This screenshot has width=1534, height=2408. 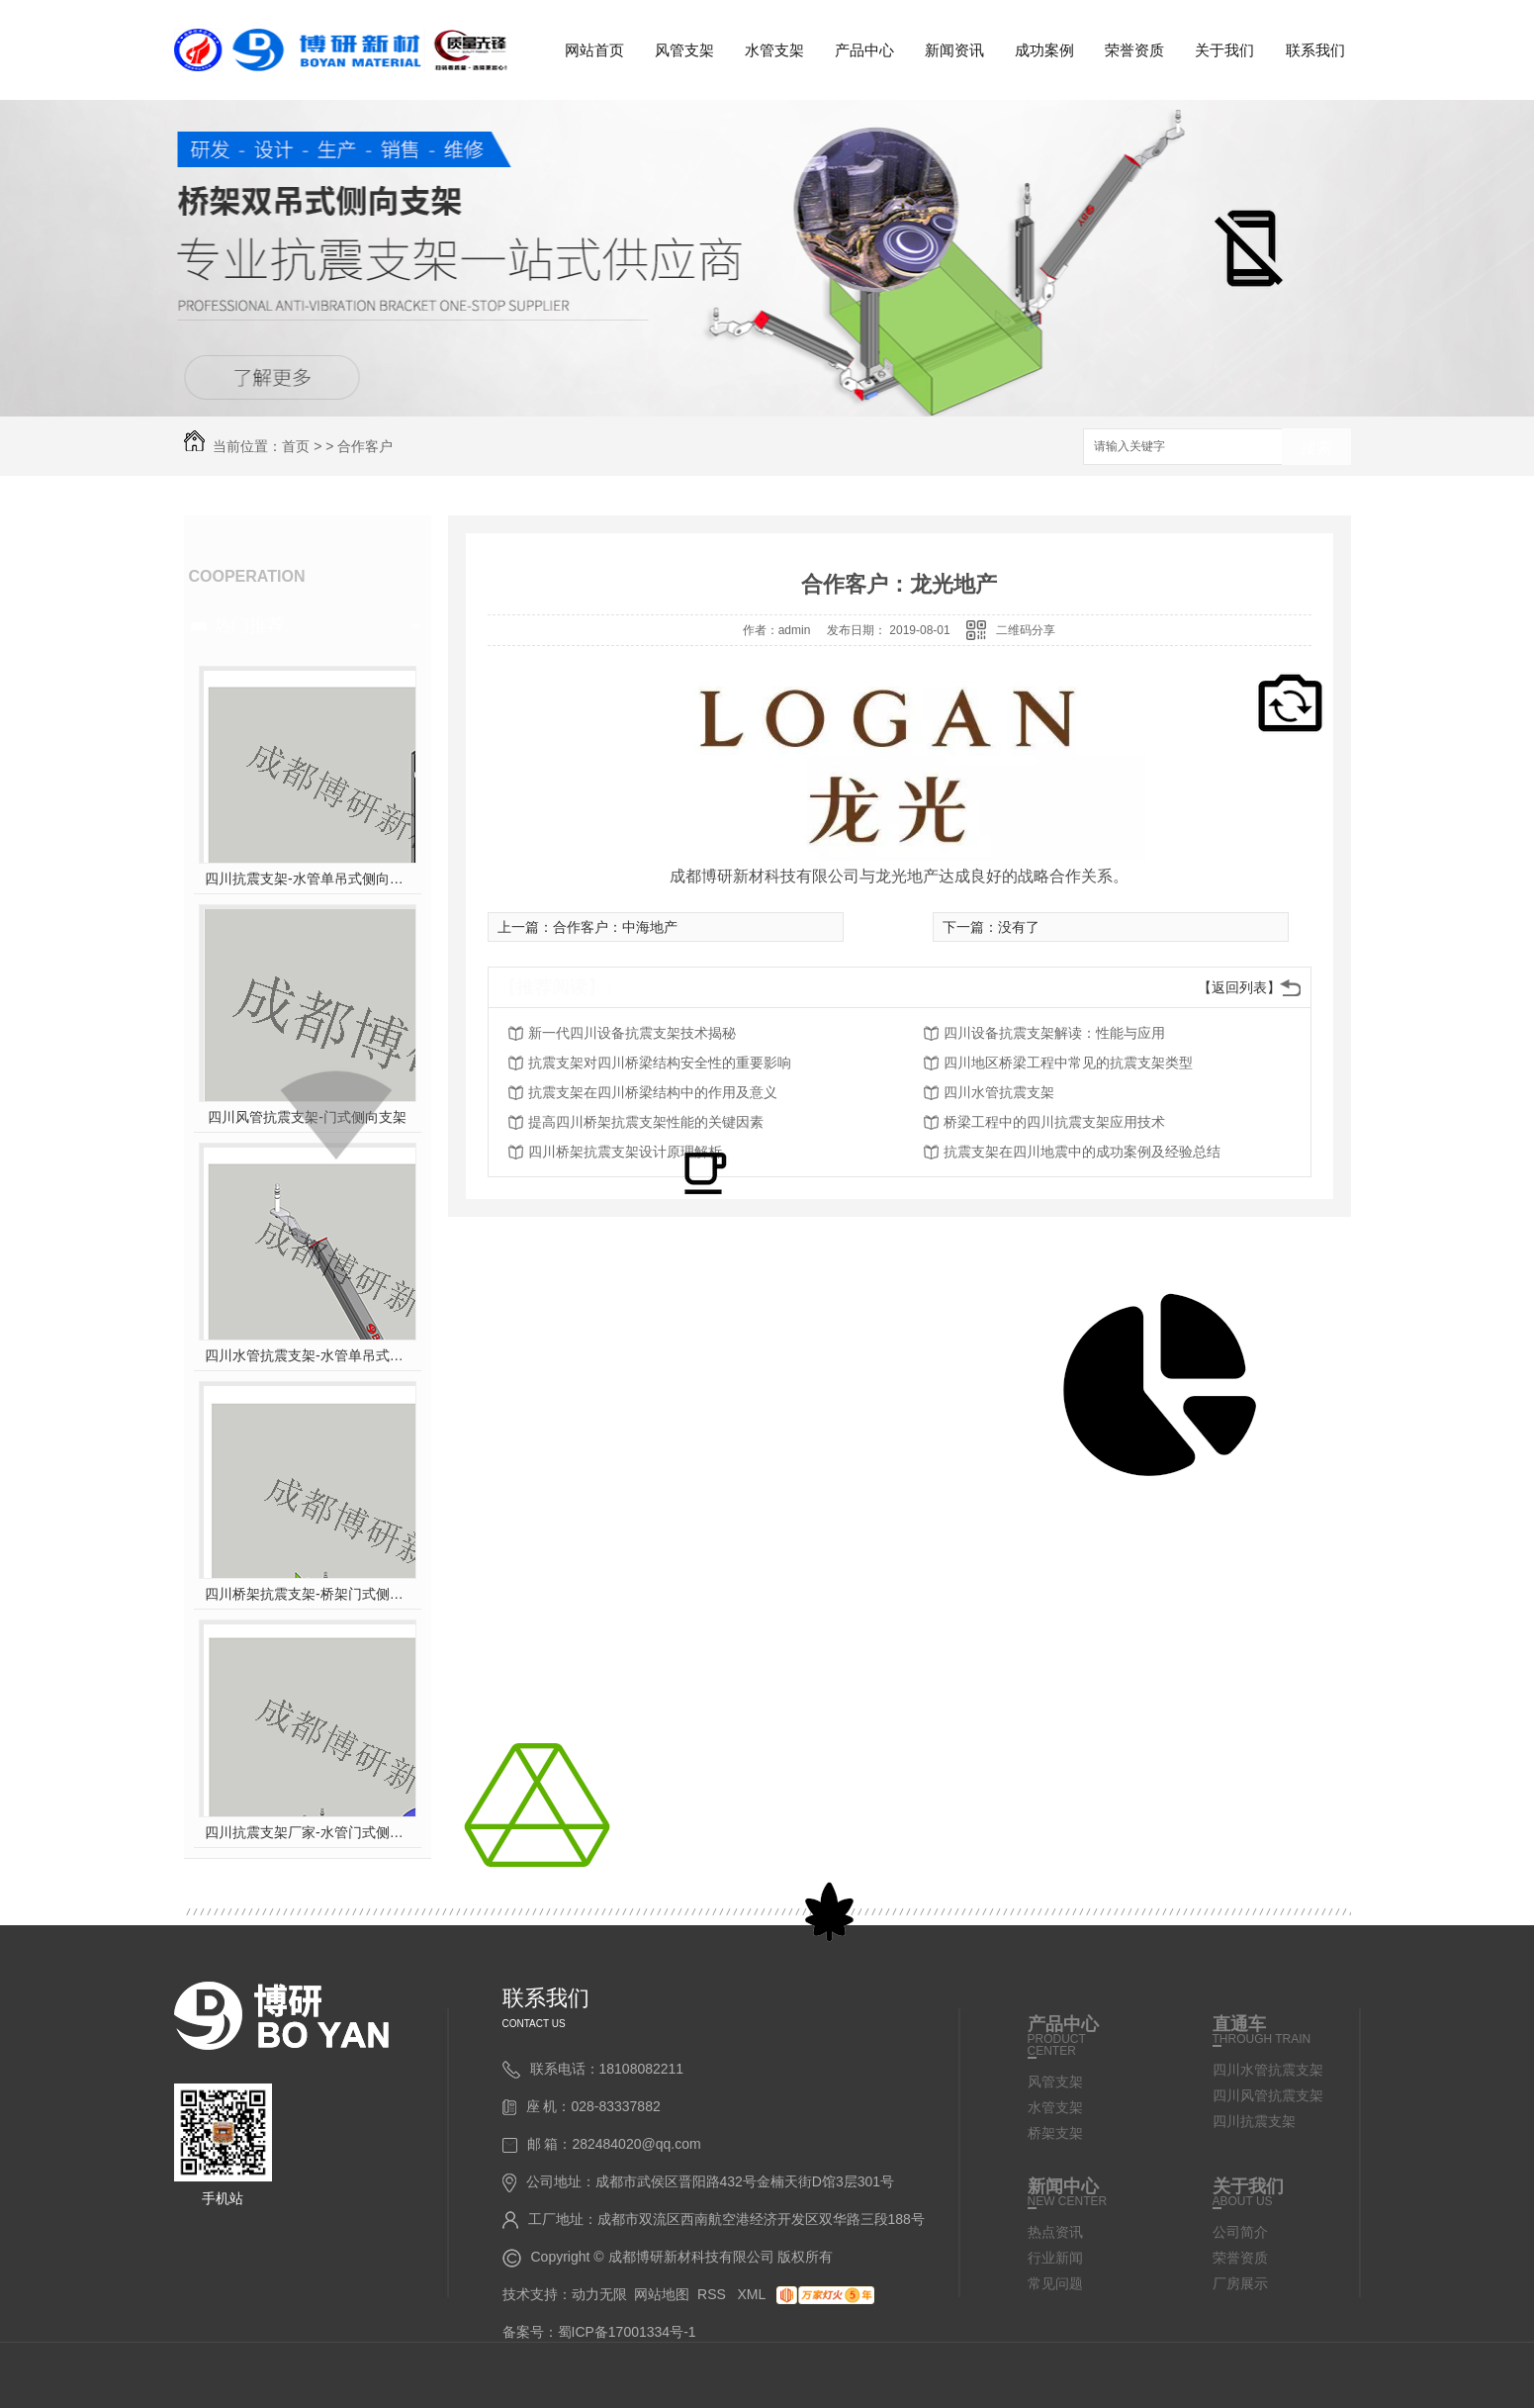 I want to click on view analytics or statistics, so click(x=1154, y=1384).